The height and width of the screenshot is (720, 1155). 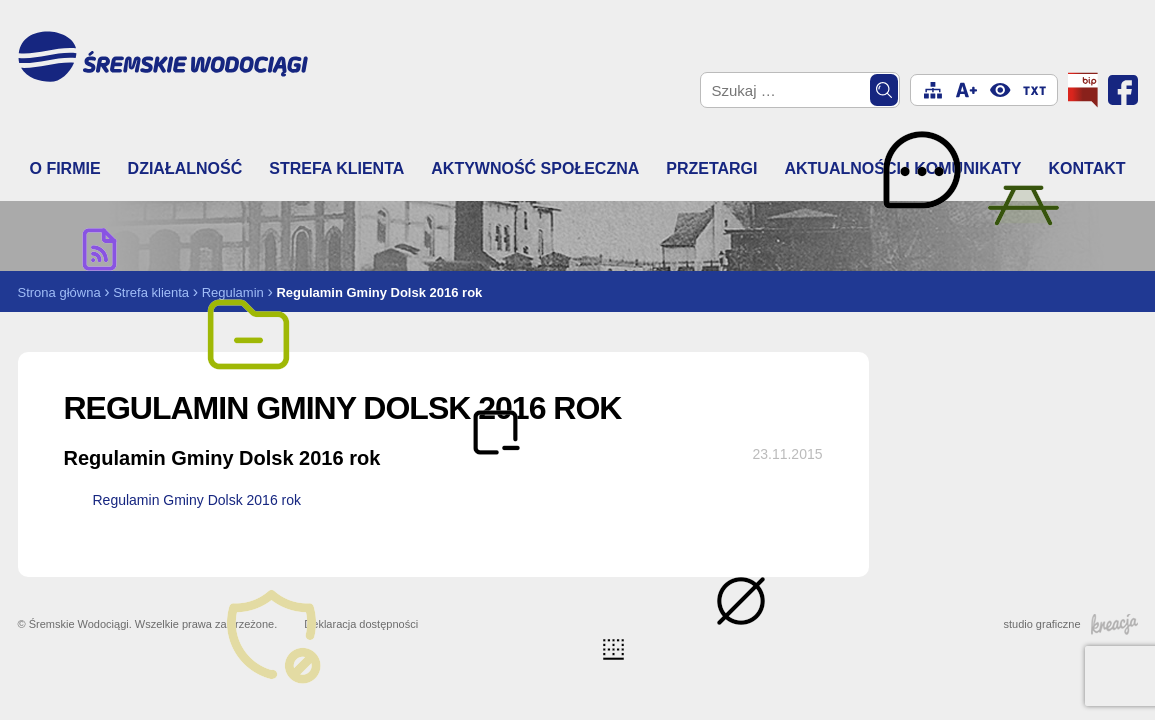 What do you see at coordinates (613, 649) in the screenshot?
I see `apply bottom border to selected cells` at bounding box center [613, 649].